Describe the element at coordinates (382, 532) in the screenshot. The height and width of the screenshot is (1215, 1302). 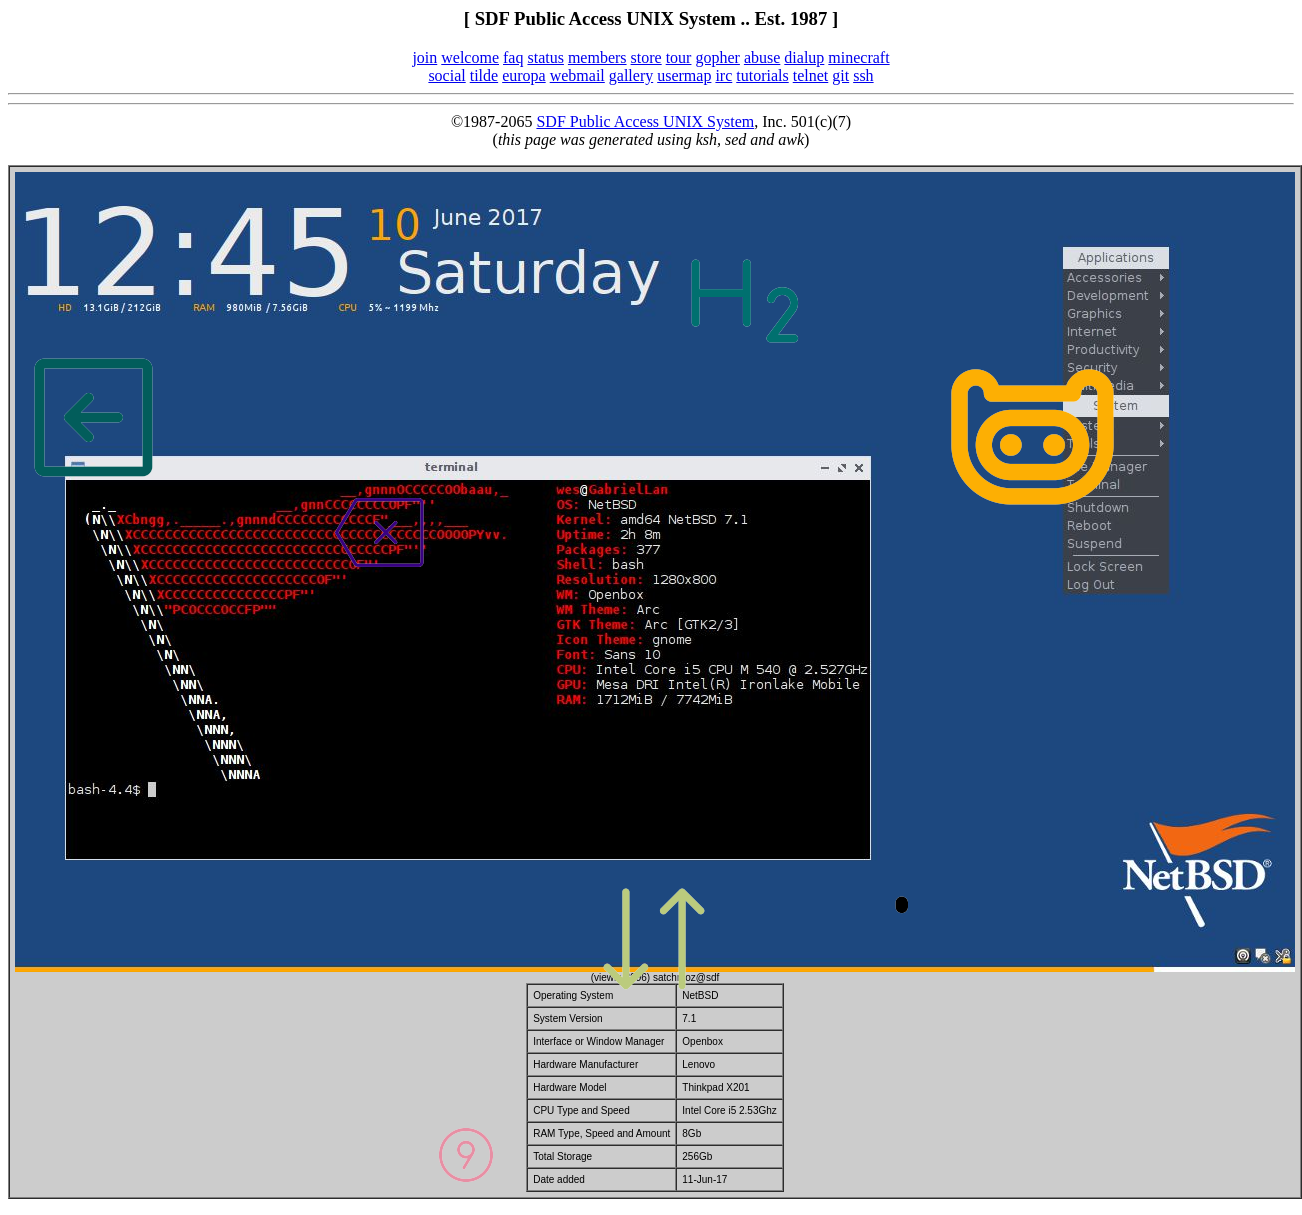
I see `delete the previous character` at that location.